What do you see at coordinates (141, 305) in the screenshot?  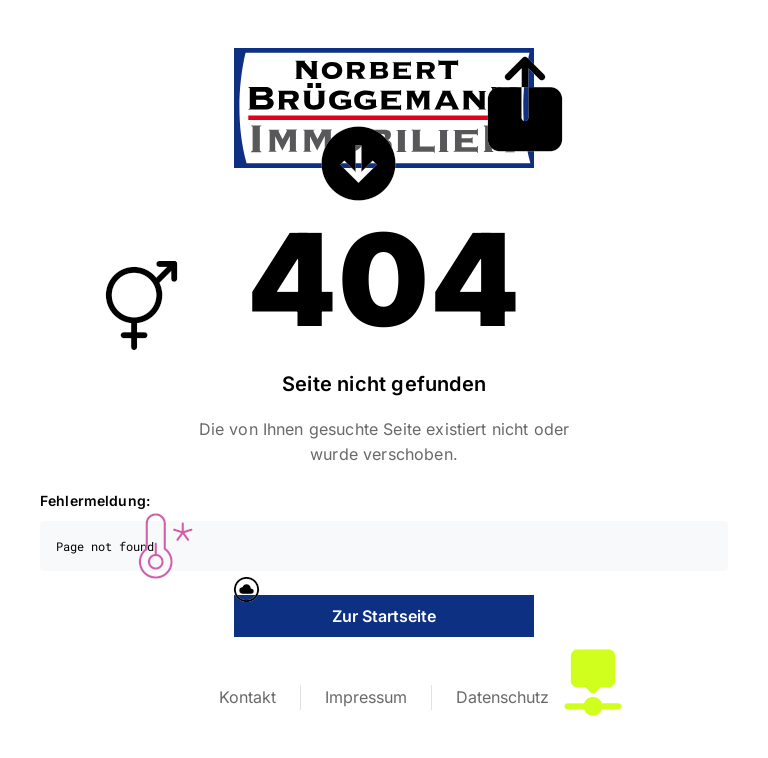 I see `select gender or sex options` at bounding box center [141, 305].